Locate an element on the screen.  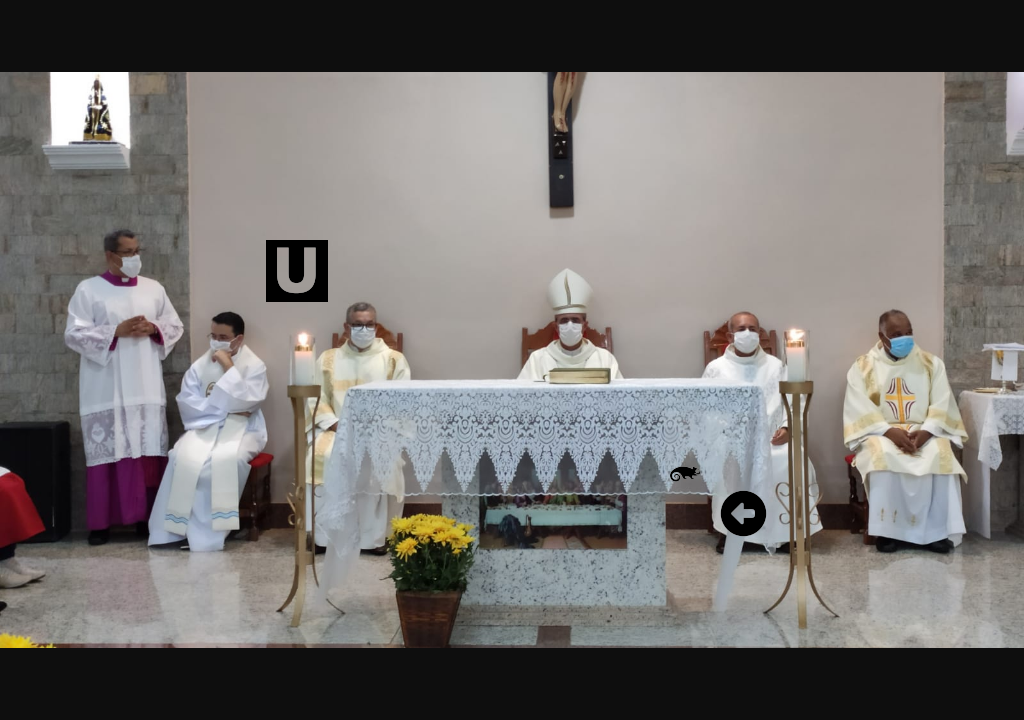
go back to the previous screen is located at coordinates (743, 513).